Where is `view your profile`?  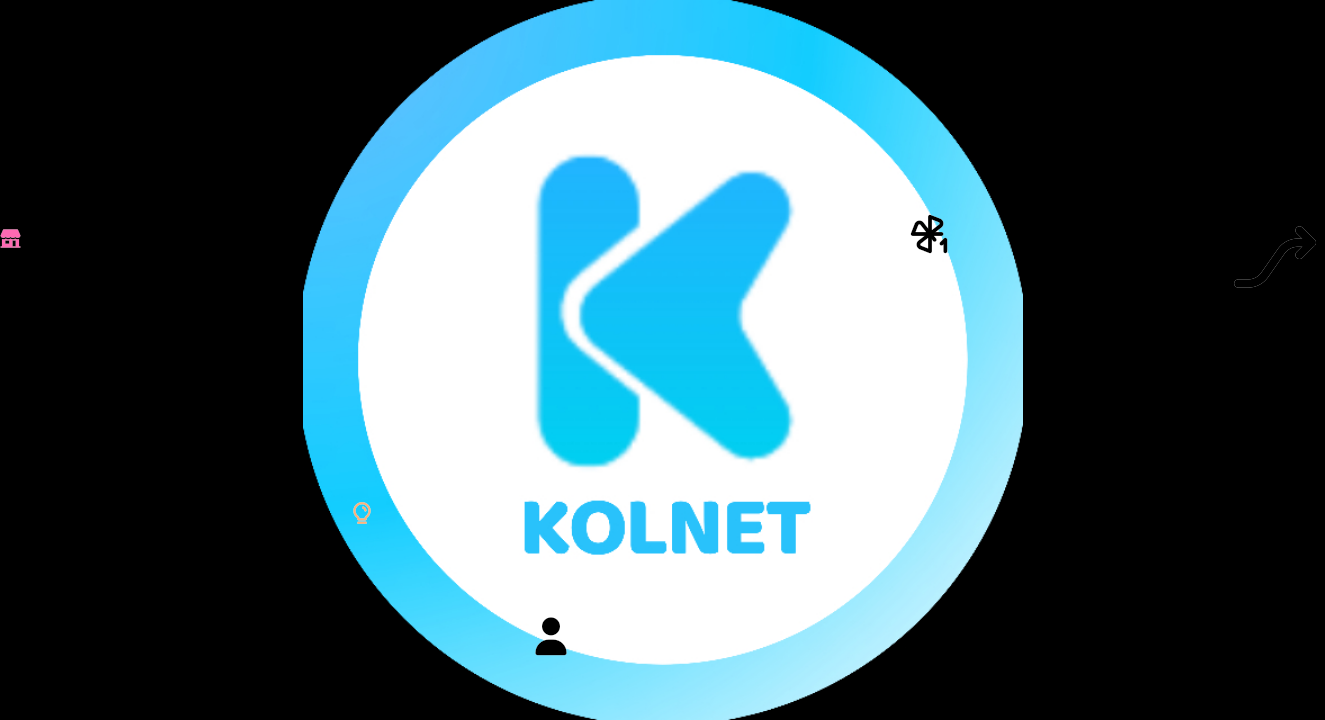
view your profile is located at coordinates (551, 636).